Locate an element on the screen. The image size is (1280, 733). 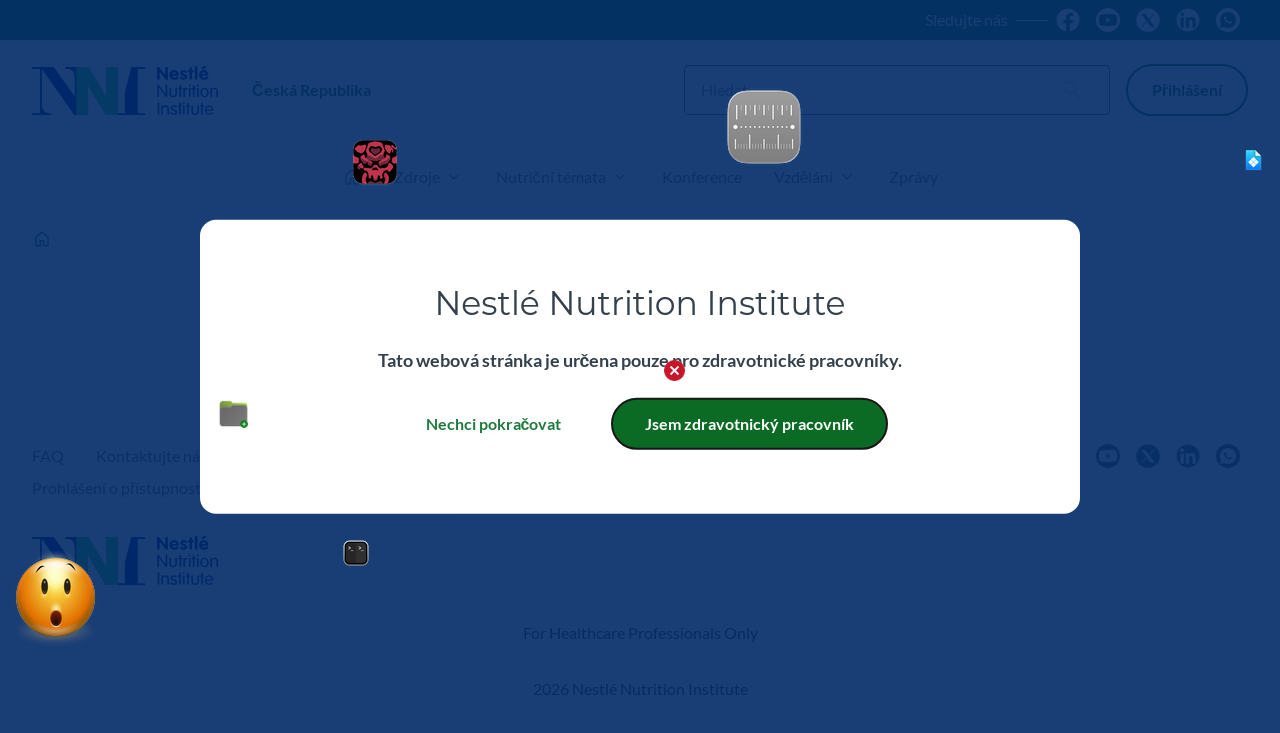
indicates a surprising or unexpected event is located at coordinates (56, 601).